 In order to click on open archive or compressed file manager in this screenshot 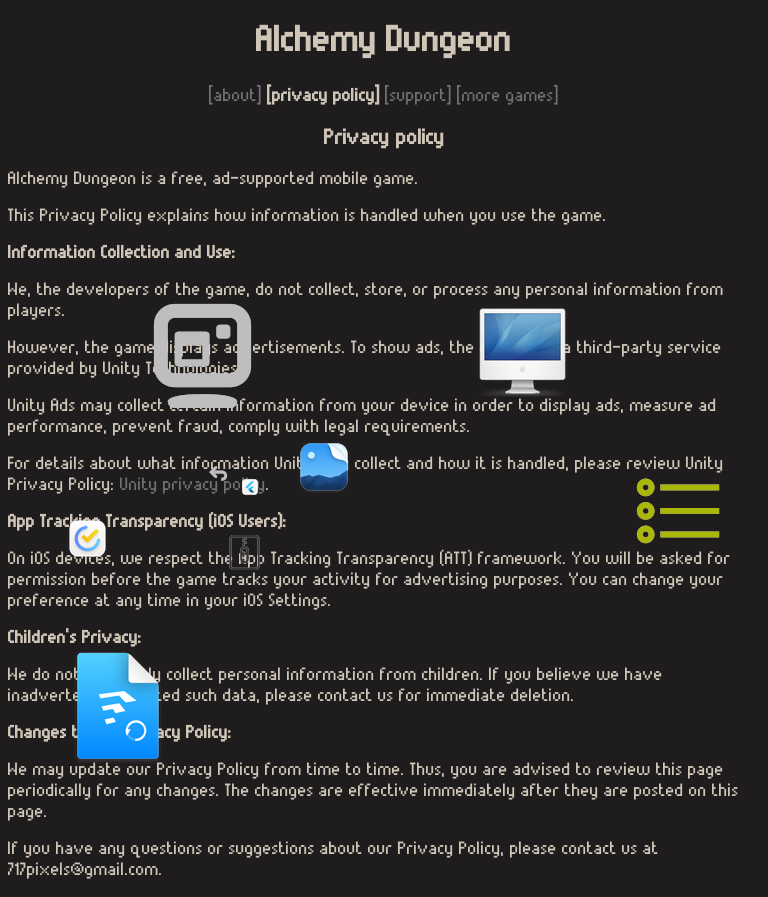, I will do `click(244, 552)`.